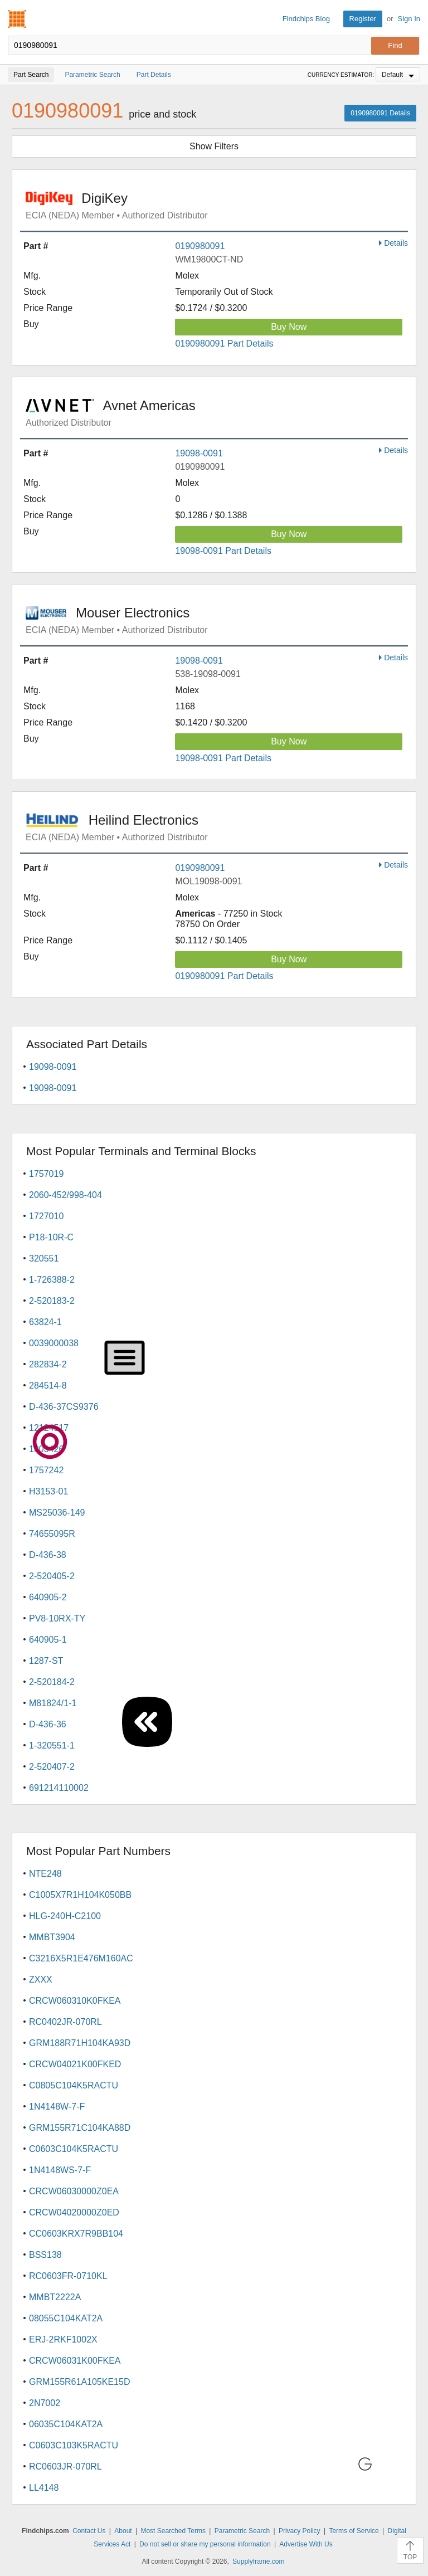 The image size is (428, 2576). Describe the element at coordinates (124, 1357) in the screenshot. I see `view article or document content` at that location.